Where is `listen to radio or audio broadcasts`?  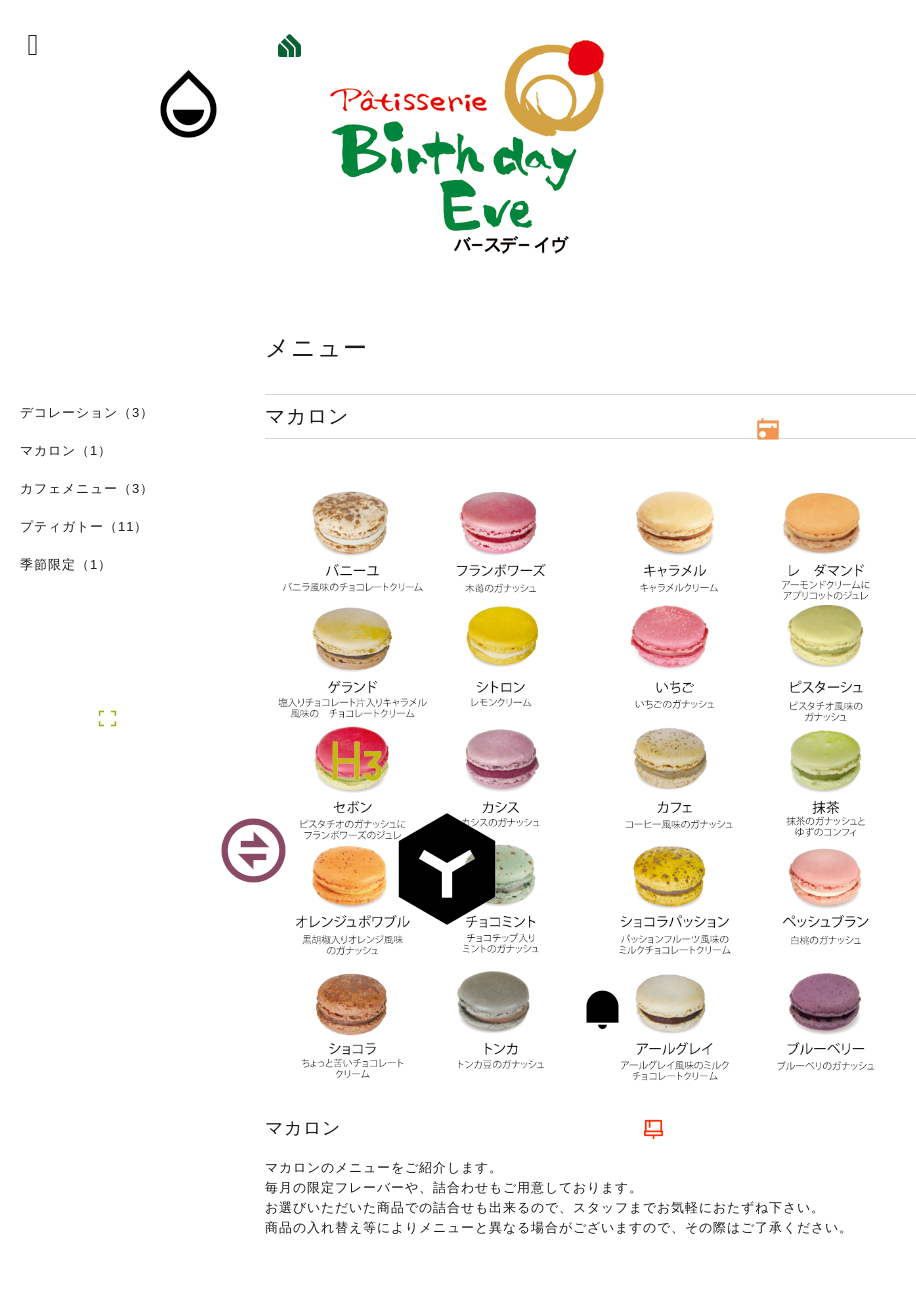 listen to radio or audio broadcasts is located at coordinates (768, 430).